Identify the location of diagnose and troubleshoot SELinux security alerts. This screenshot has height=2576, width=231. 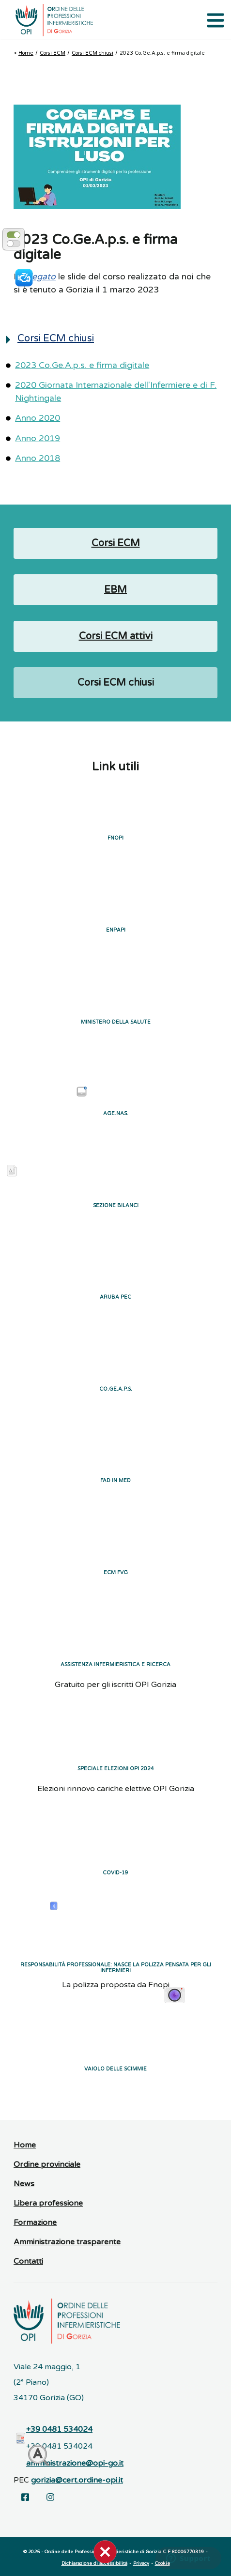
(24, 277).